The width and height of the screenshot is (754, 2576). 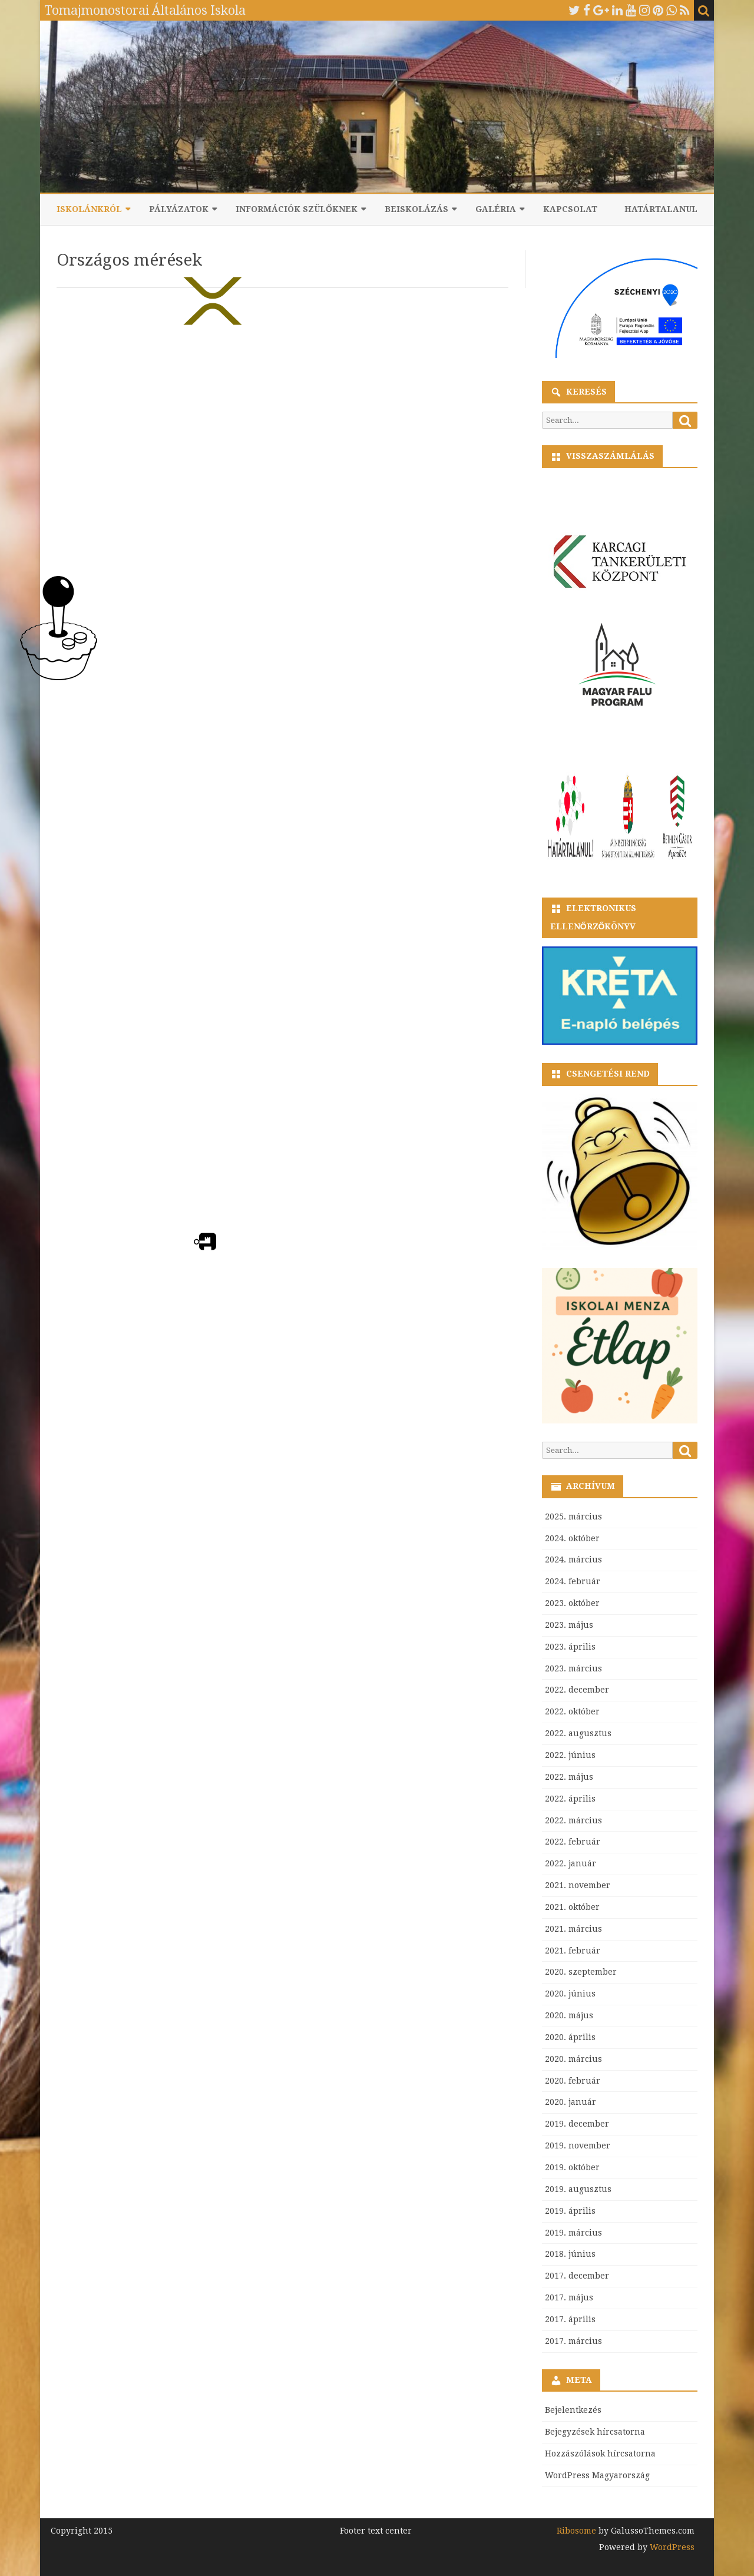 What do you see at coordinates (213, 301) in the screenshot?
I see `xrp cryptocurrency logo` at bounding box center [213, 301].